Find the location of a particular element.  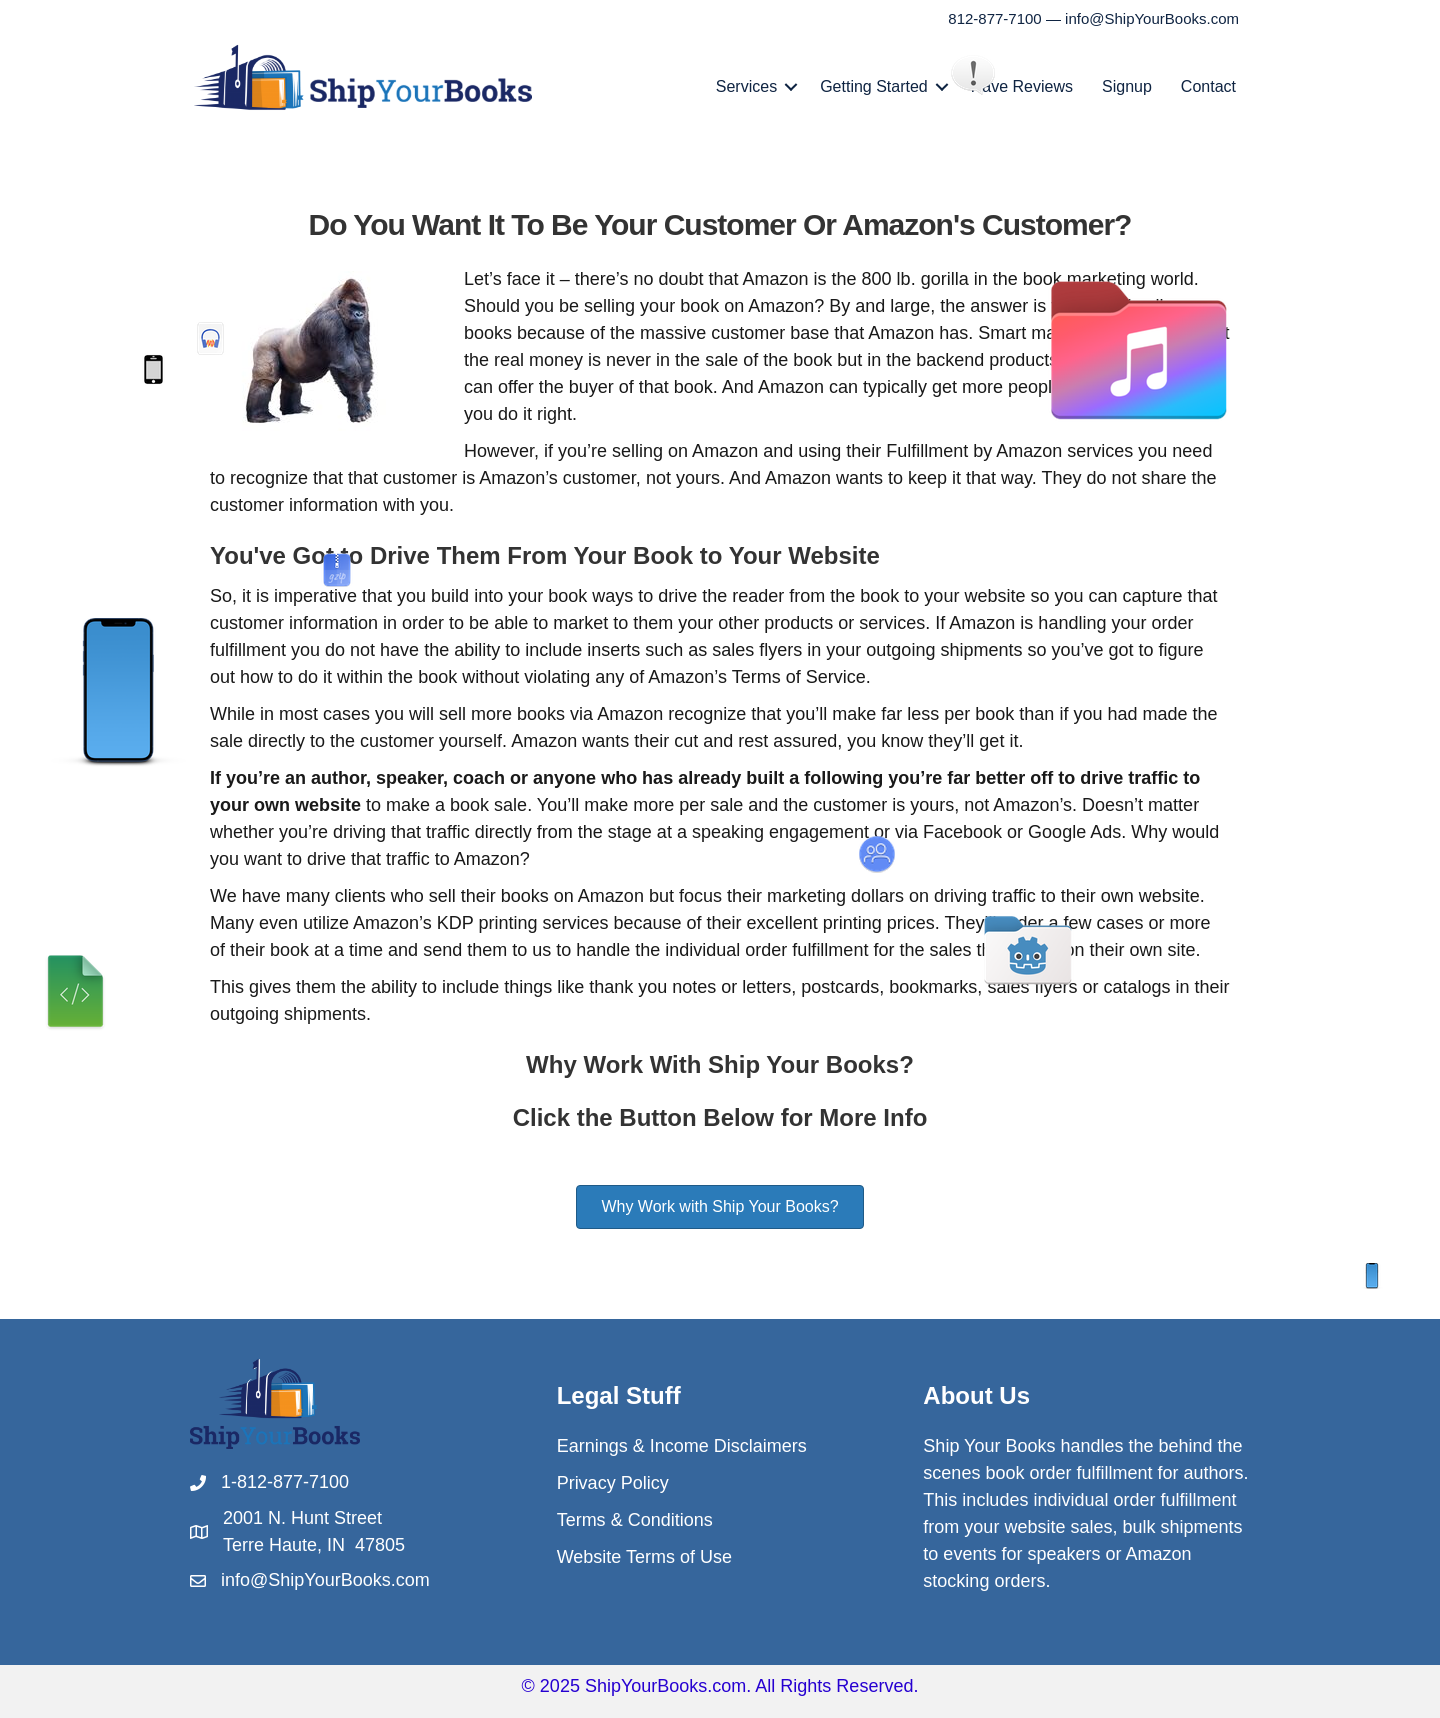

a gzip compressed archive file is located at coordinates (337, 570).